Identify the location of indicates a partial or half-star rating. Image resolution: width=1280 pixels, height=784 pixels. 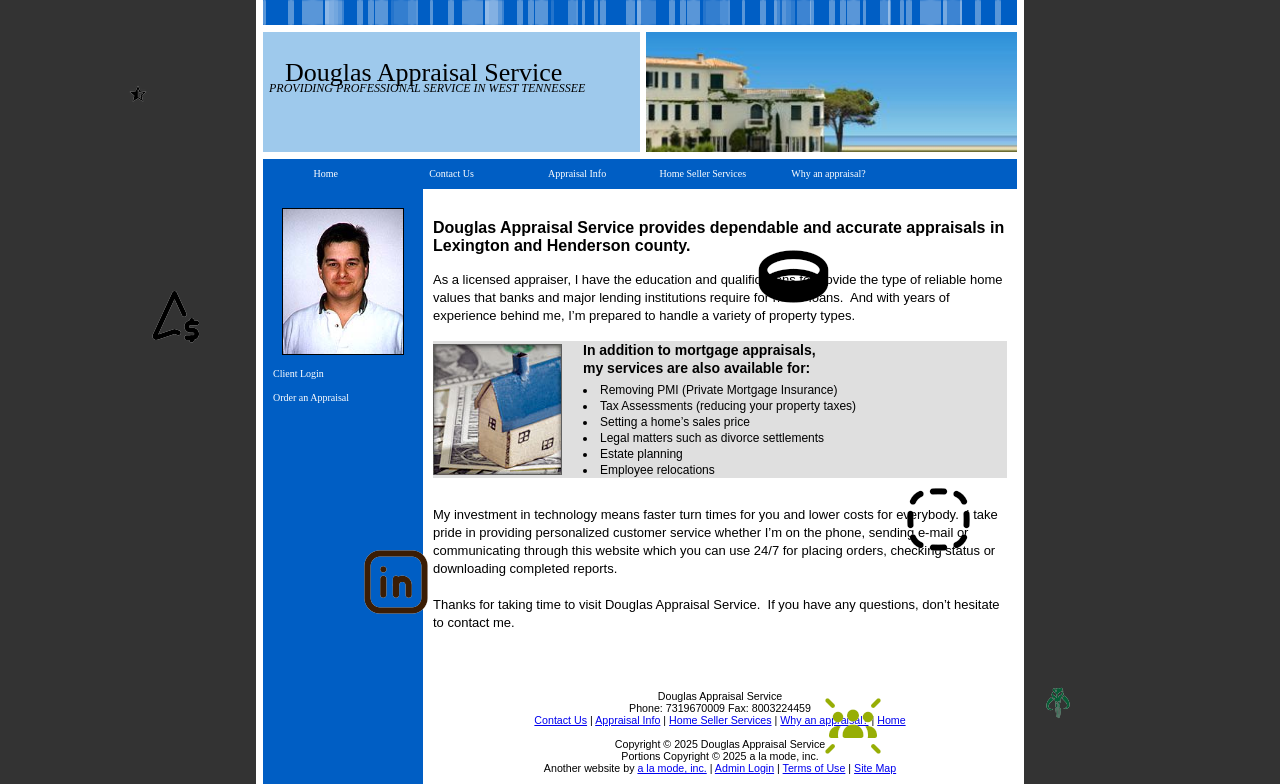
(138, 94).